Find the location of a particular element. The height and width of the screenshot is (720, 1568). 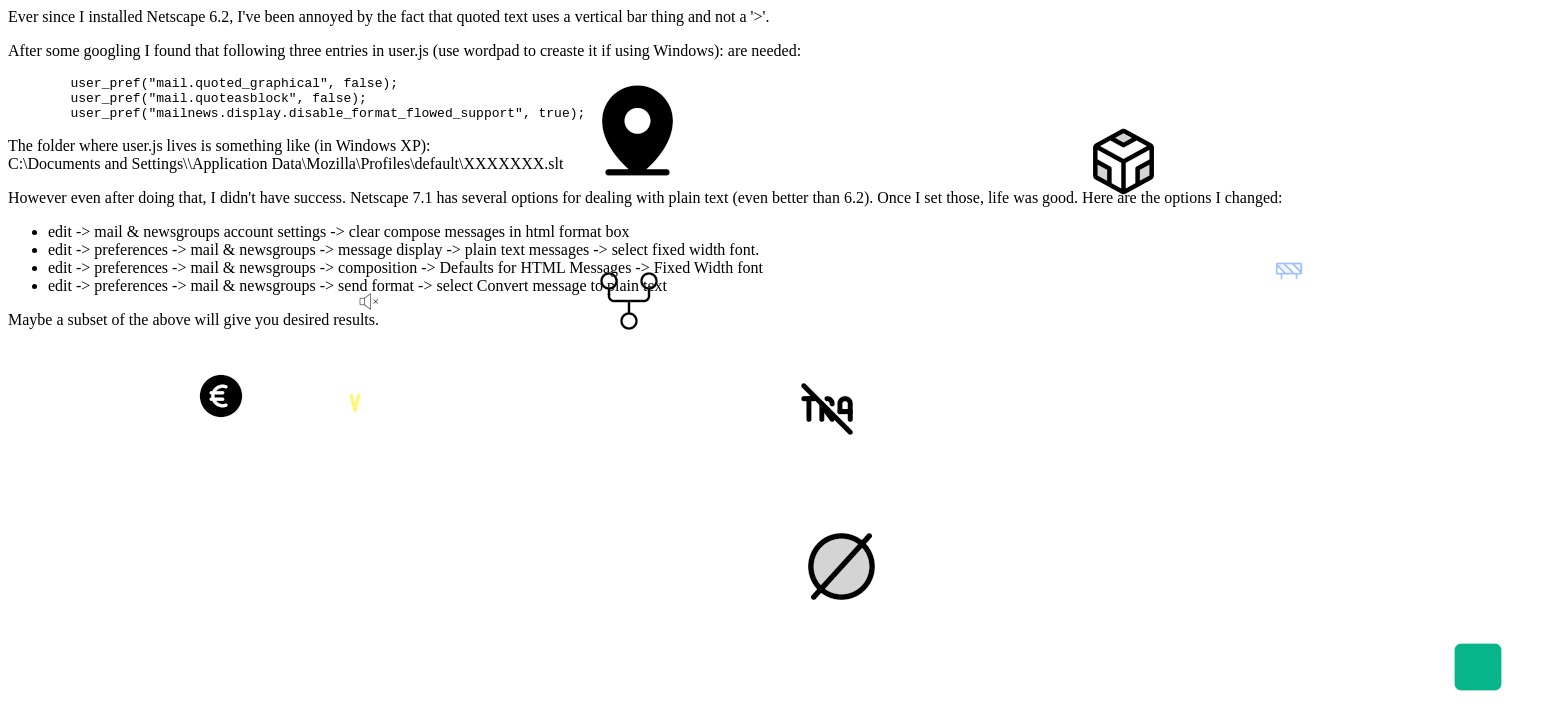

mute audio or sound is located at coordinates (368, 301).